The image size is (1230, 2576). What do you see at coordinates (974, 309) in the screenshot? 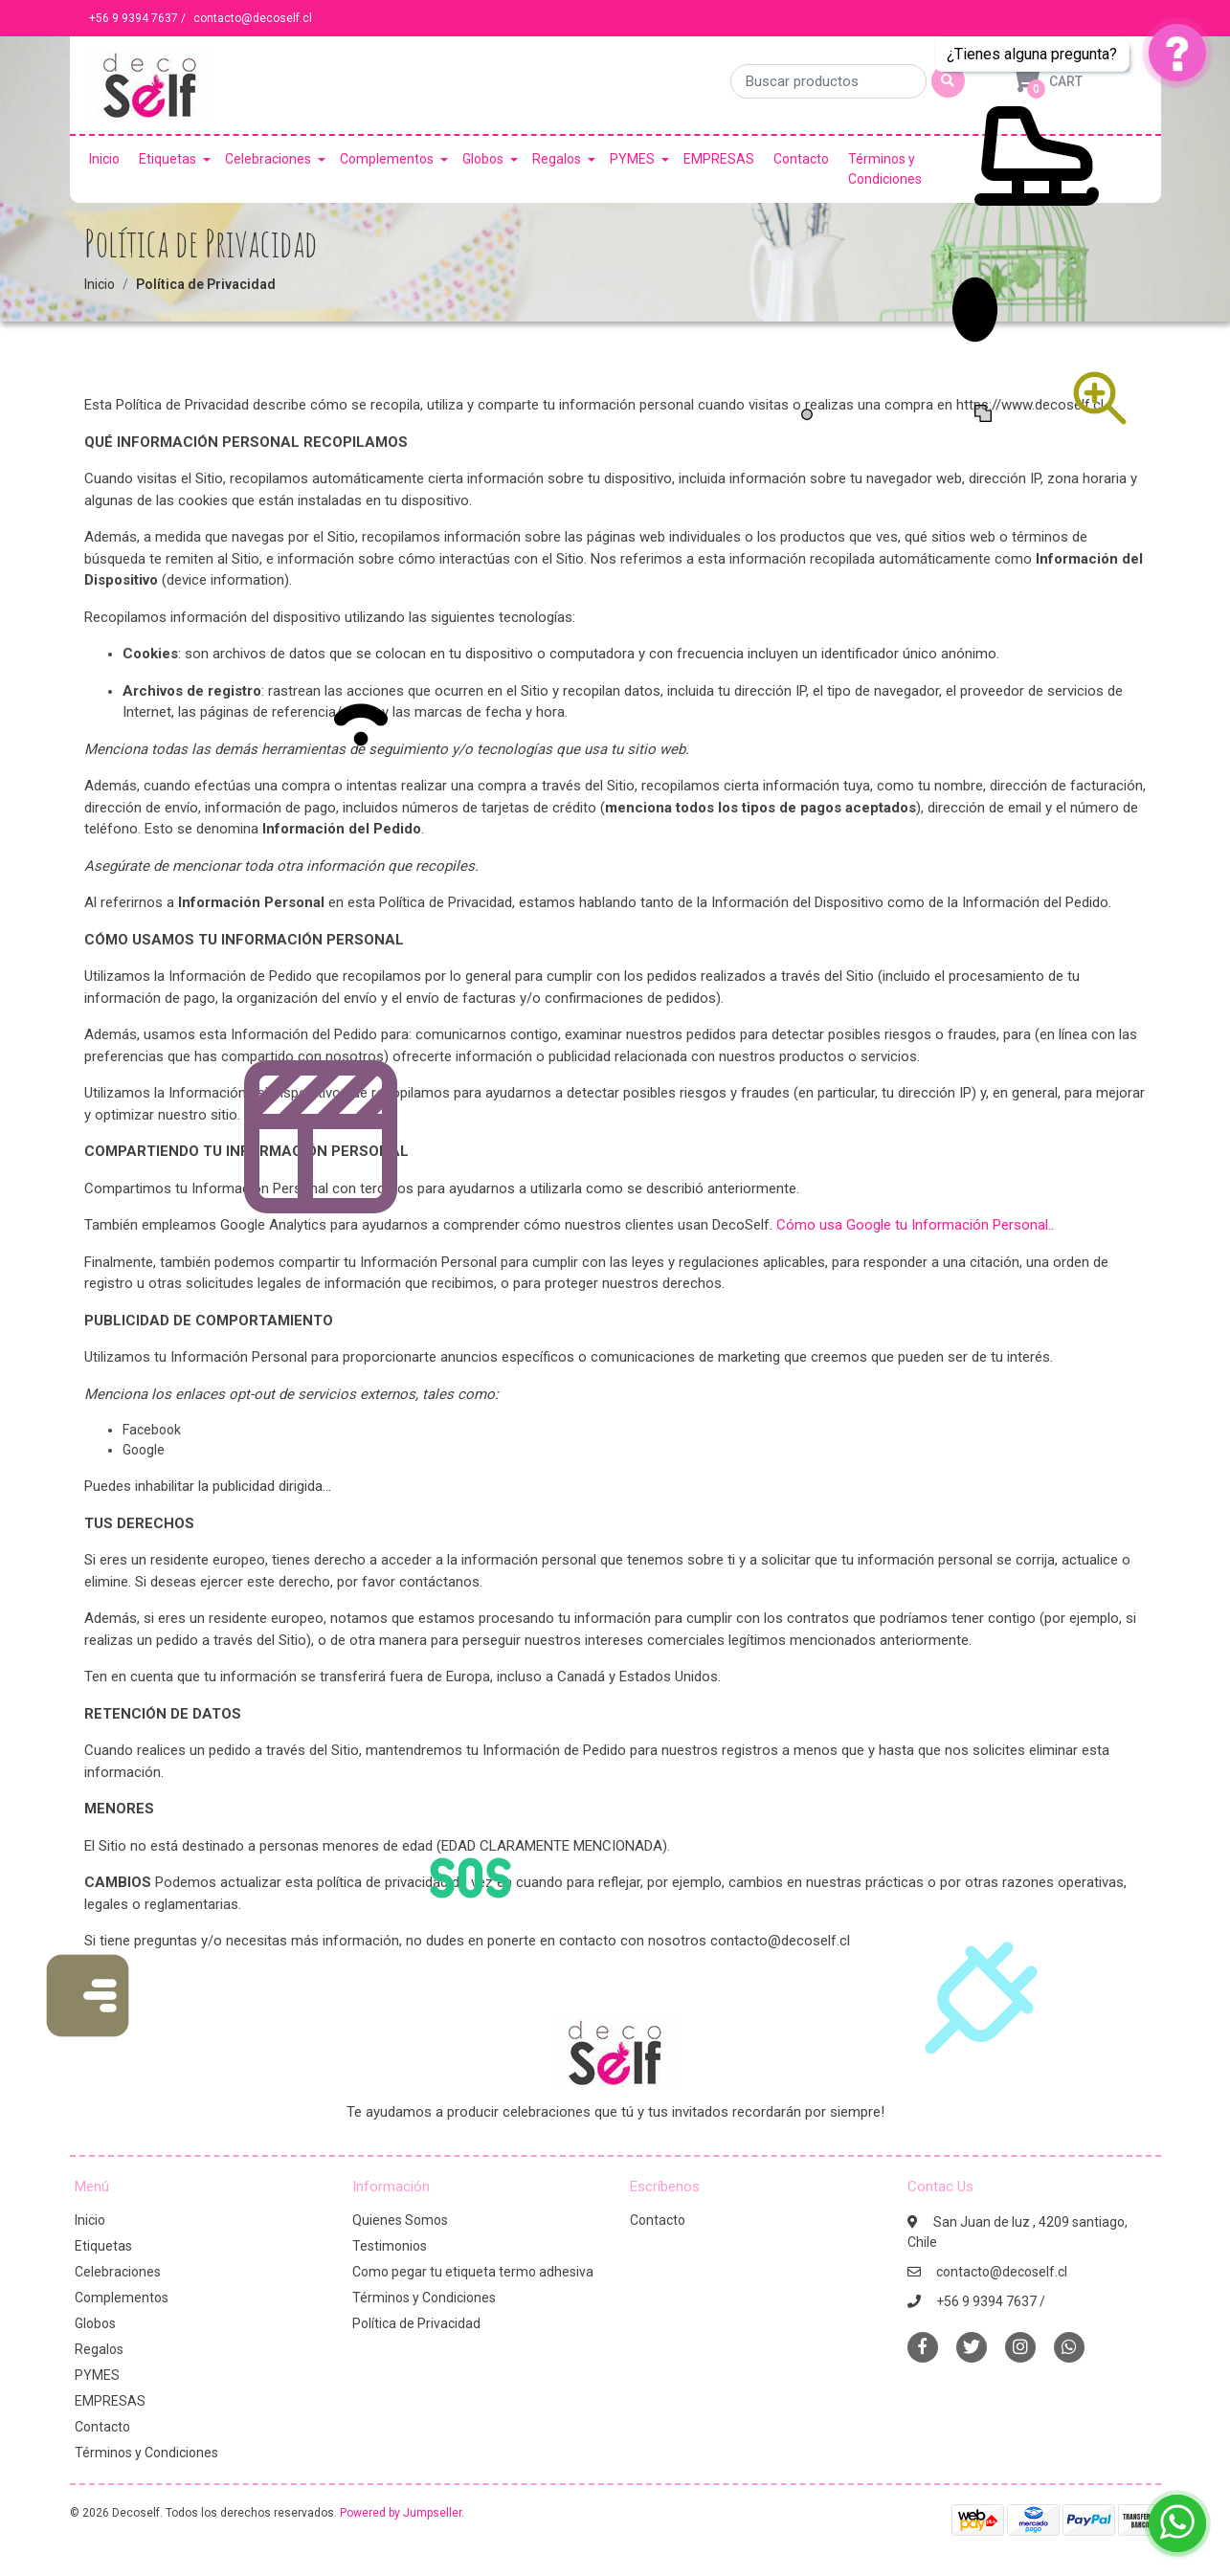
I see `indicates a filled or selected state` at bounding box center [974, 309].